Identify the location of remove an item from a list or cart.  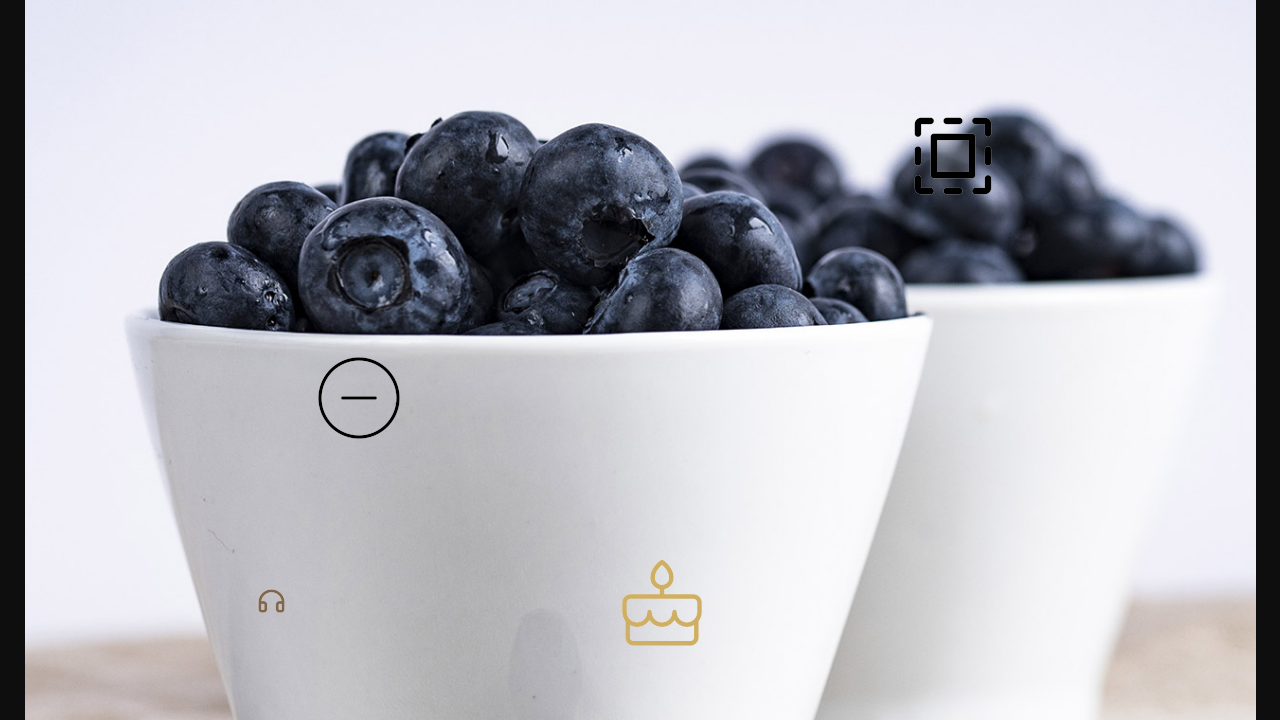
(359, 398).